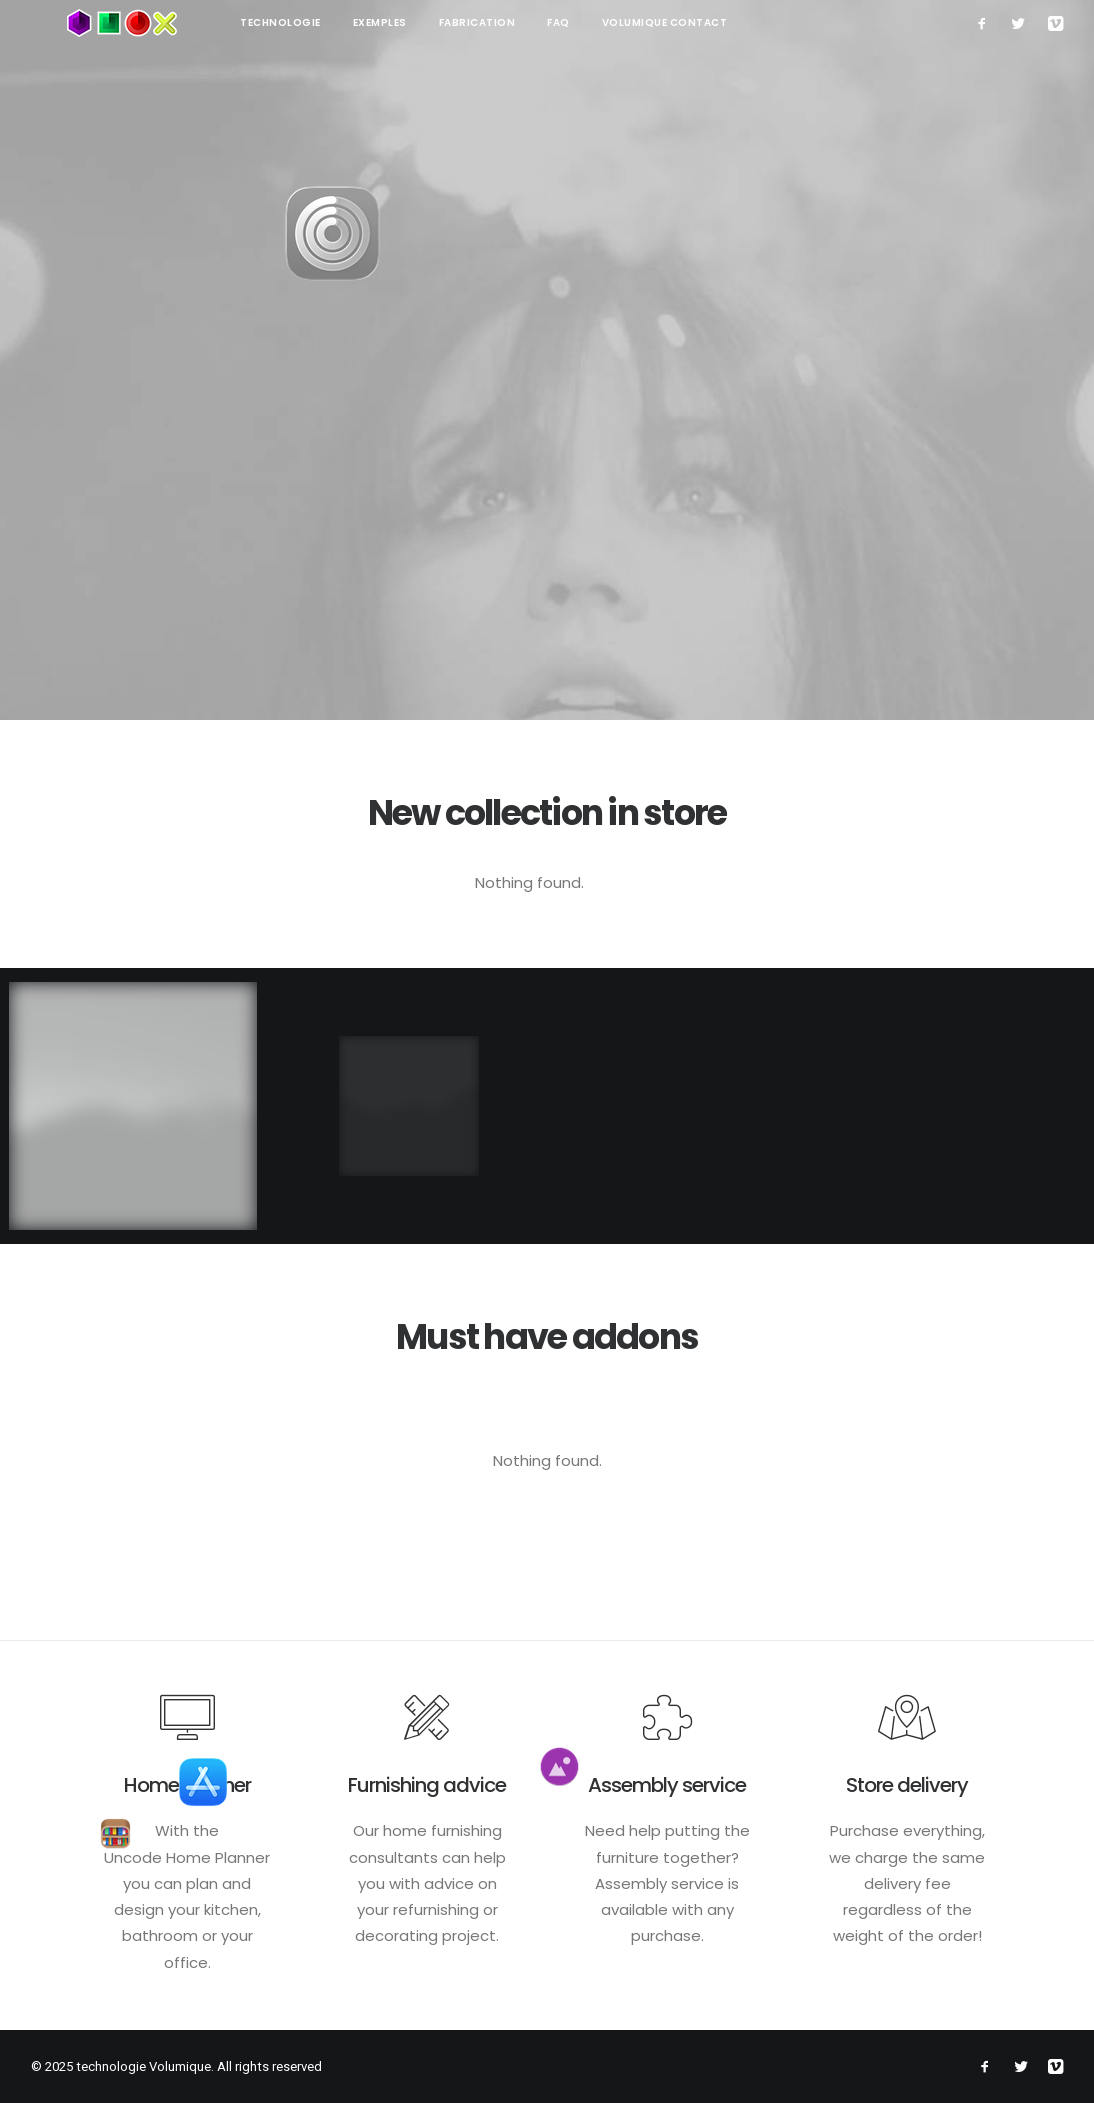 The height and width of the screenshot is (2103, 1094). What do you see at coordinates (559, 1766) in the screenshot?
I see `access your photo library` at bounding box center [559, 1766].